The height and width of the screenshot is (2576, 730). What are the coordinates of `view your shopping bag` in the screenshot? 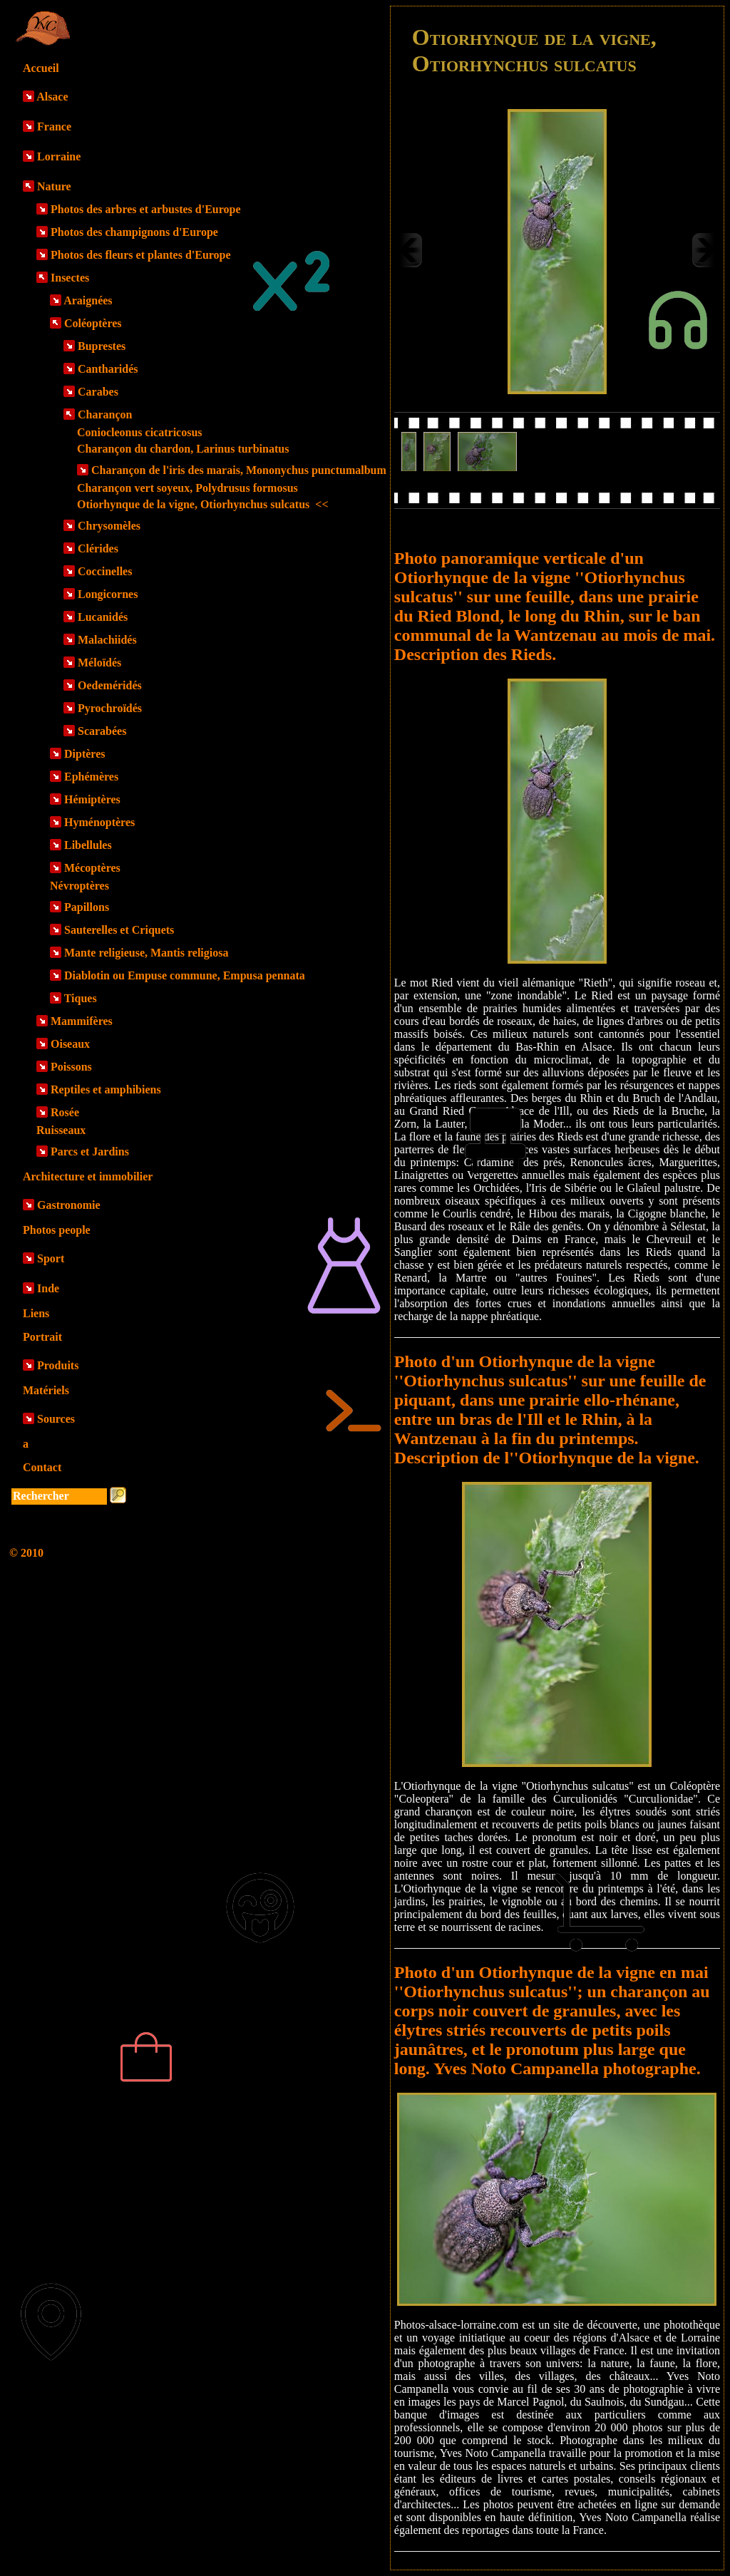 It's located at (146, 2060).